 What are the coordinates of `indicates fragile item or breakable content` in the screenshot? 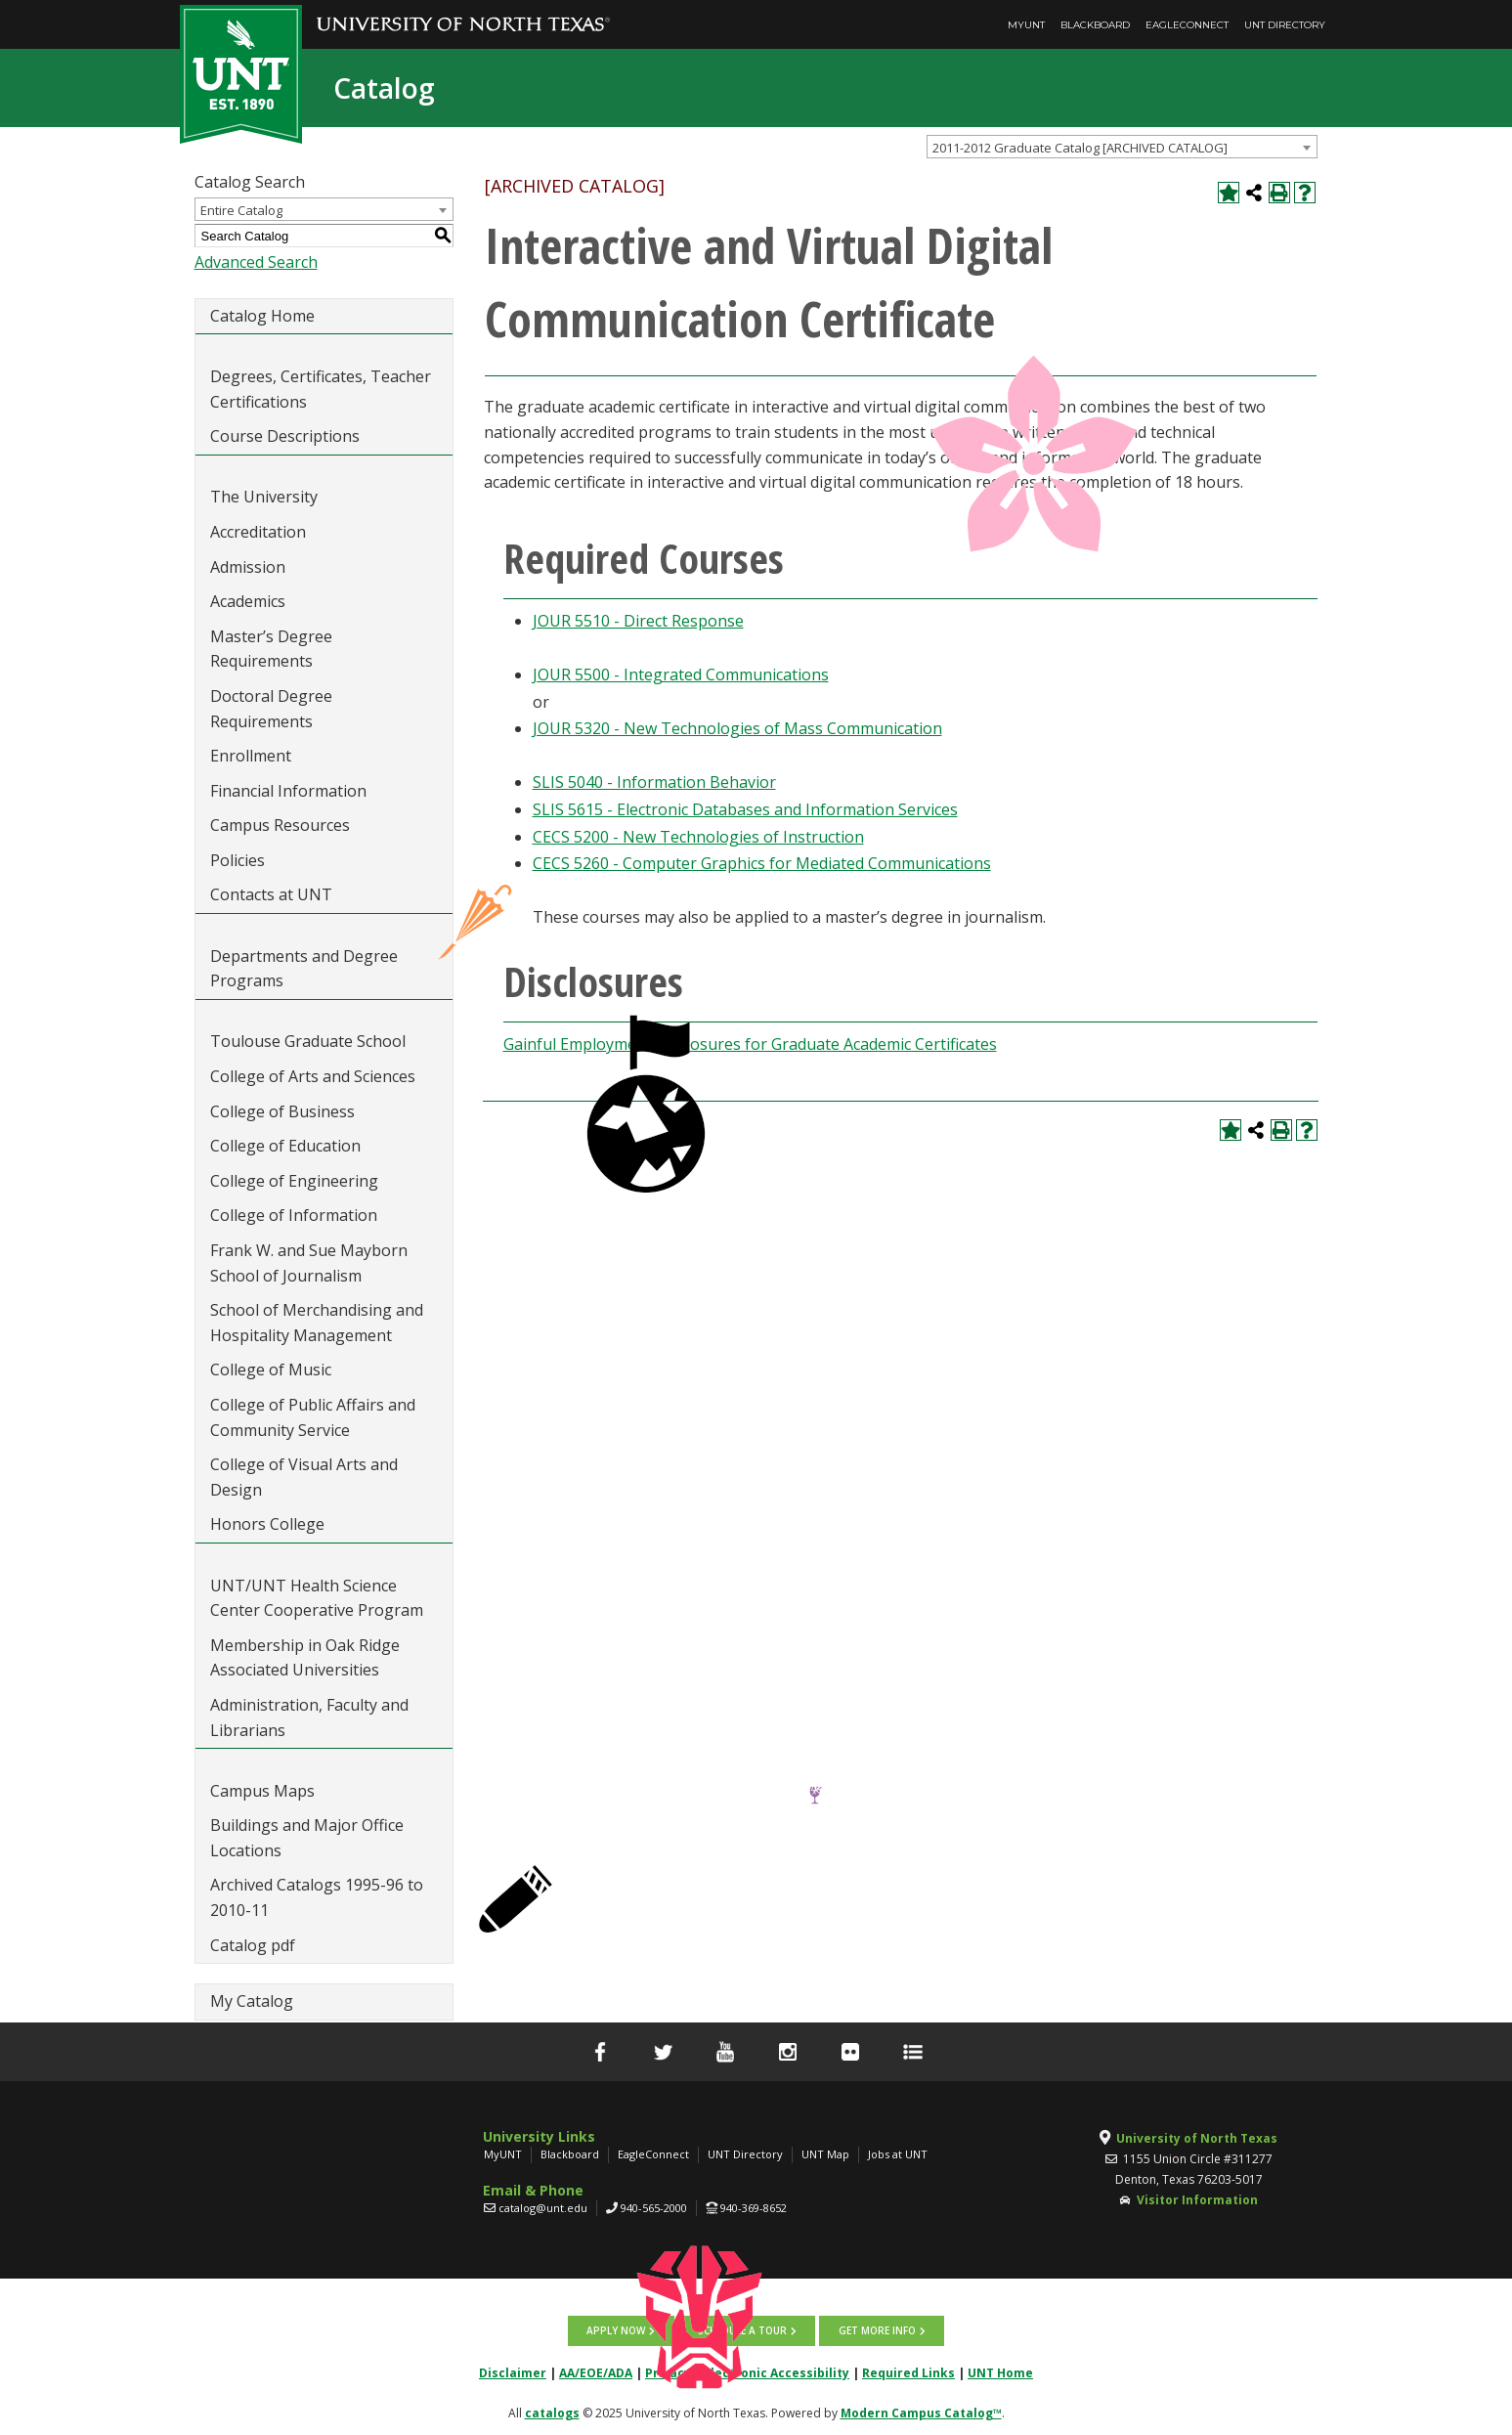 It's located at (814, 1795).